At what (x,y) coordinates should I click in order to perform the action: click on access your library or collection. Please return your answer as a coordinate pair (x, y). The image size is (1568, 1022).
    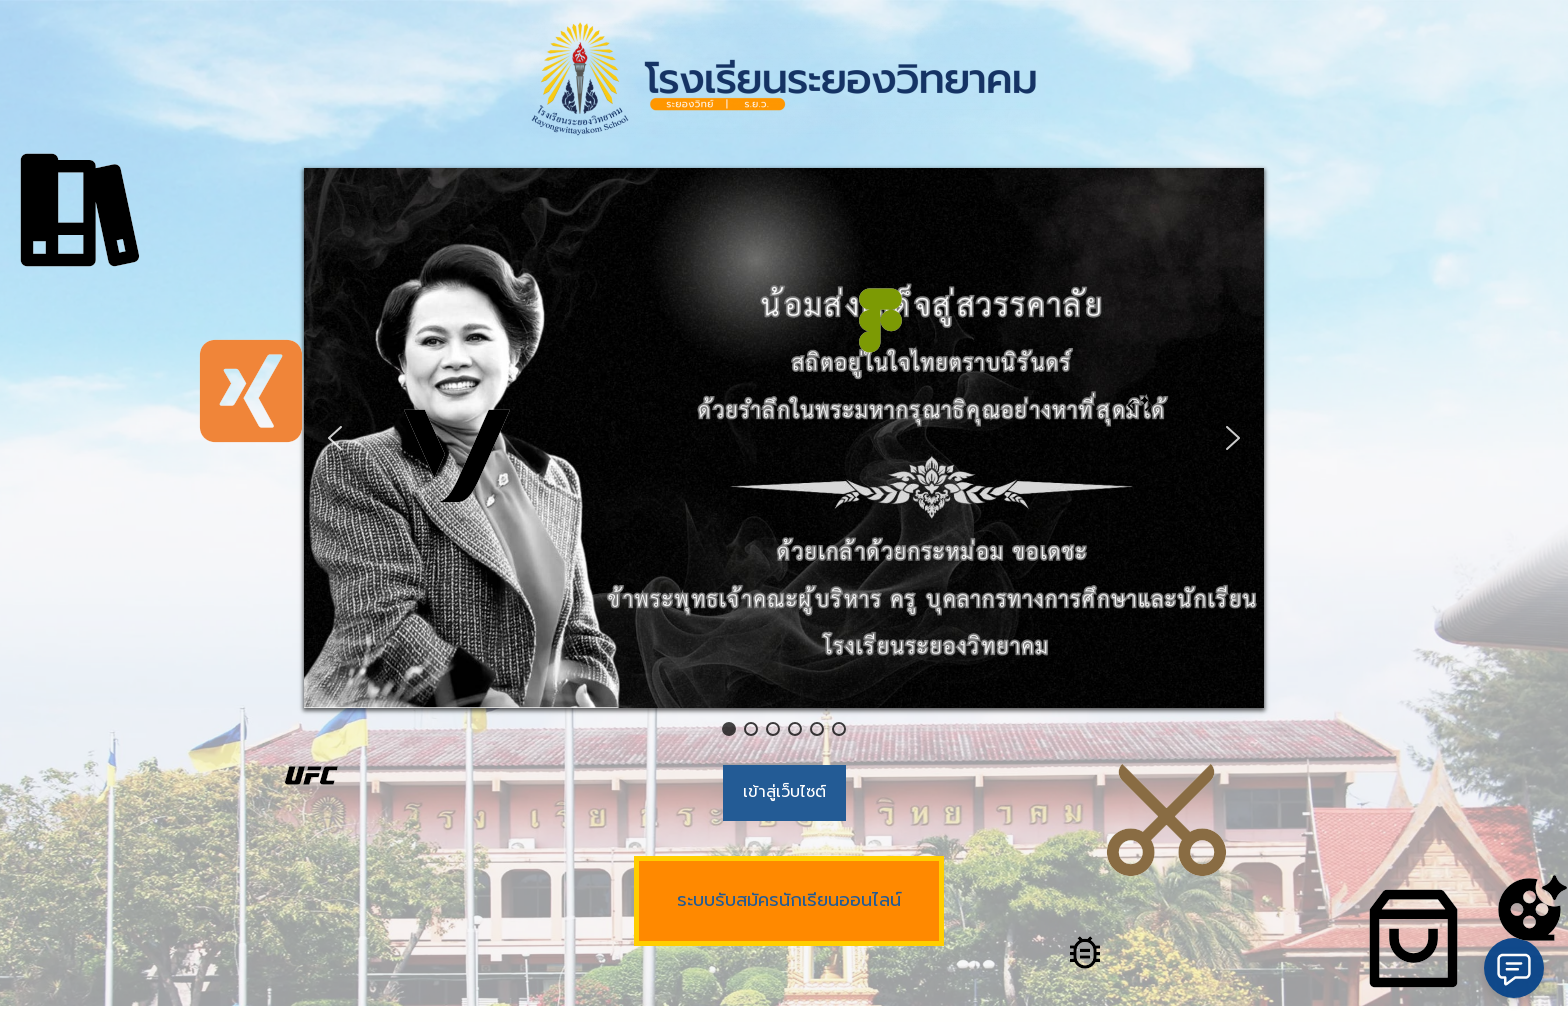
    Looking at the image, I should click on (77, 210).